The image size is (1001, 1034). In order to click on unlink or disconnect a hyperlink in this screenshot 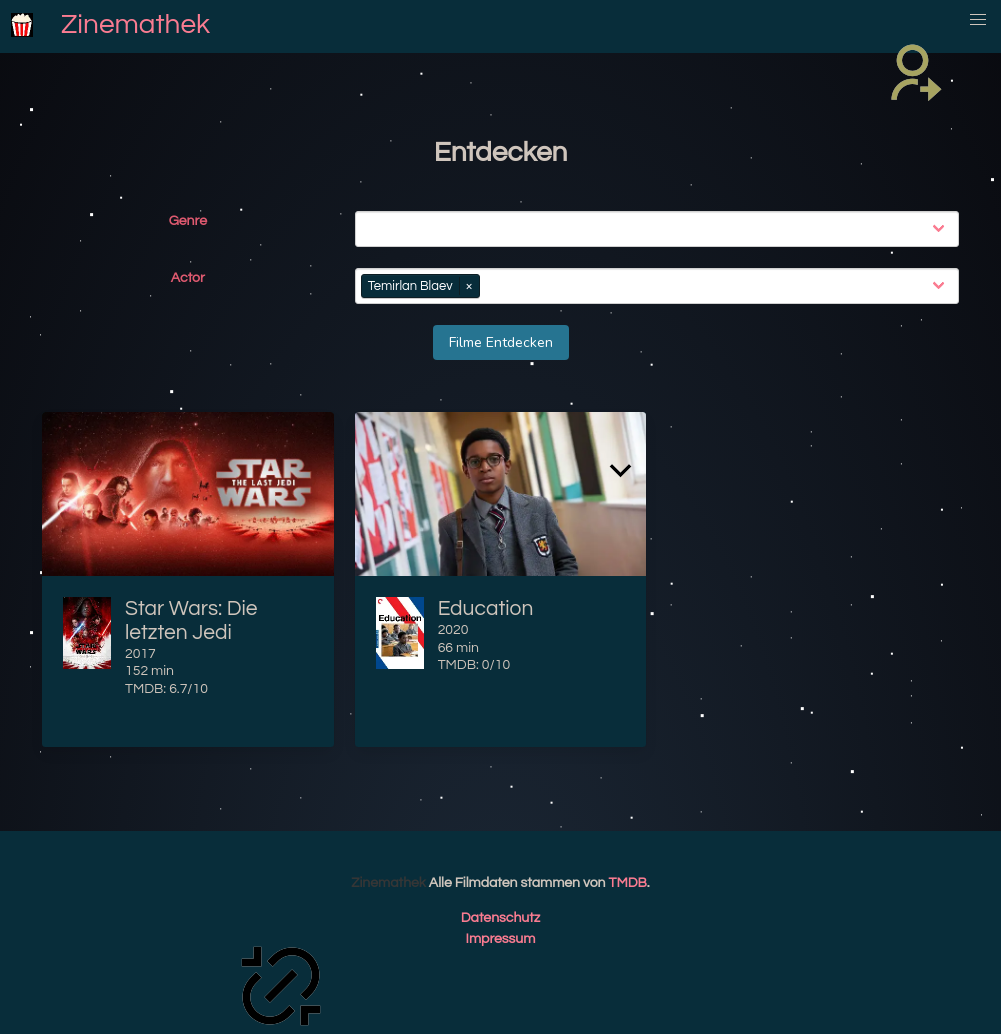, I will do `click(281, 986)`.